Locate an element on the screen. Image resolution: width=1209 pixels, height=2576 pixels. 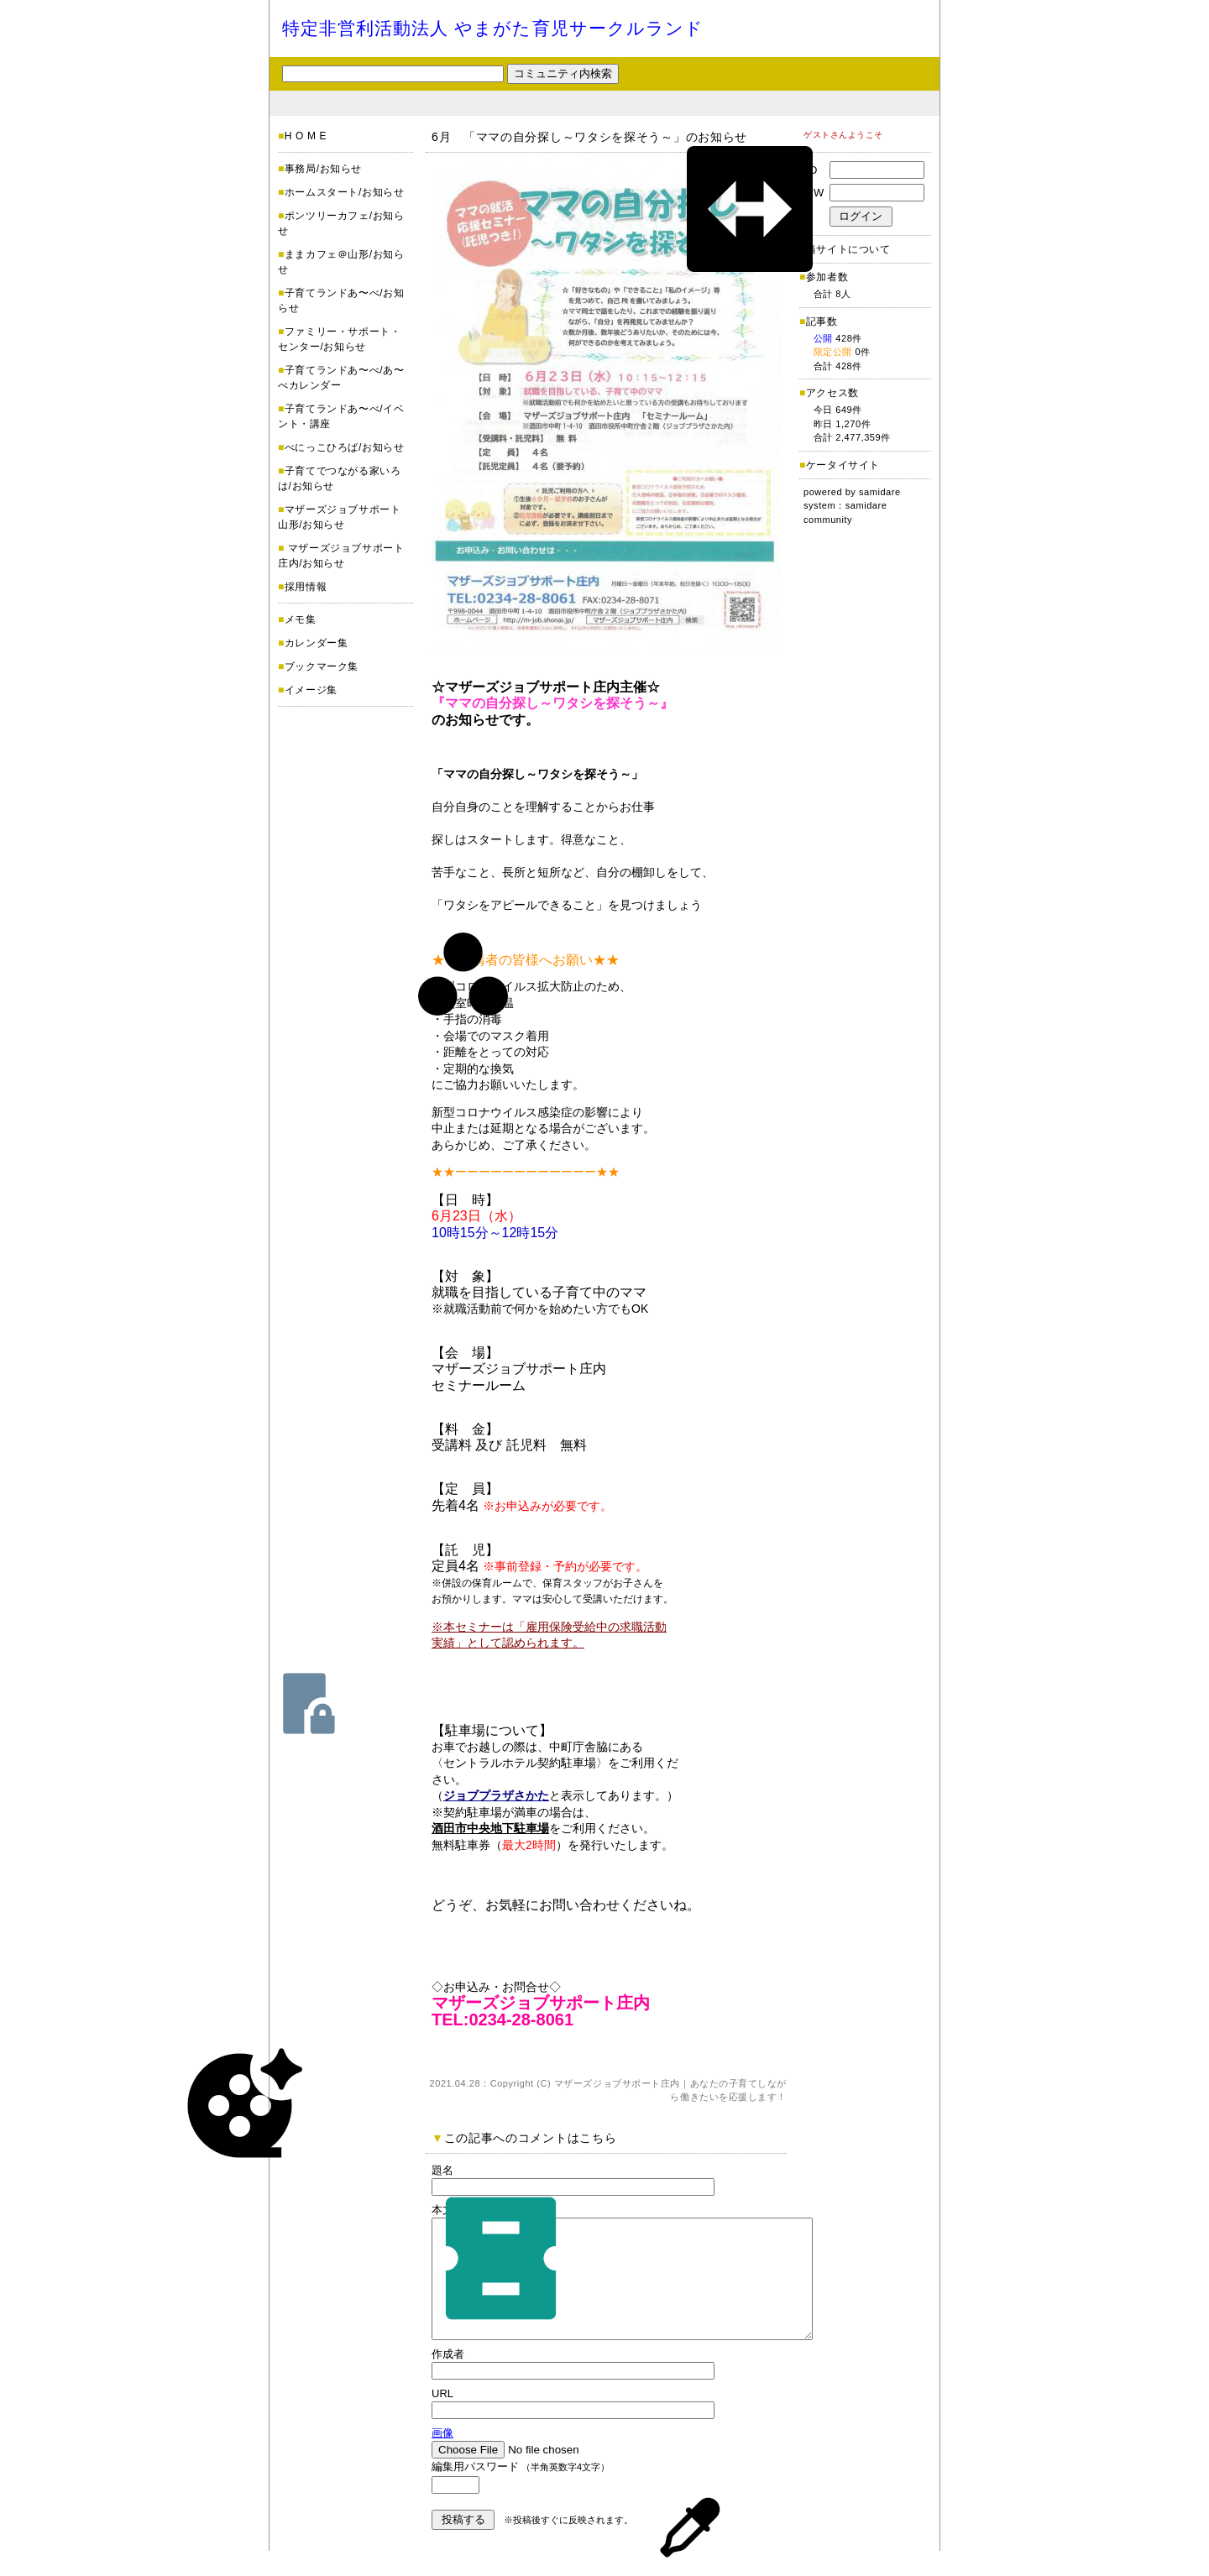
open asana project management app is located at coordinates (463, 974).